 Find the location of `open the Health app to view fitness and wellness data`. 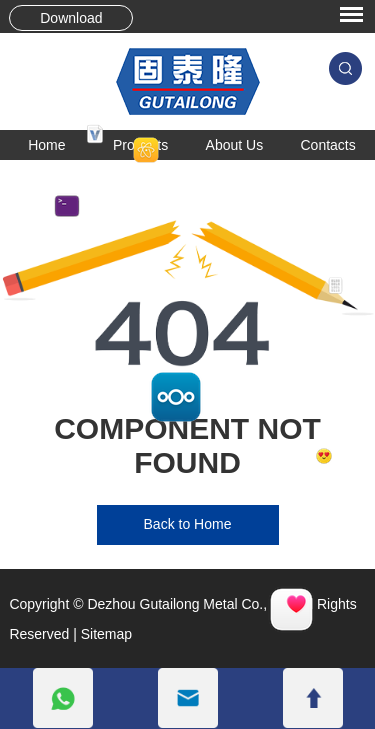

open the Health app to view fitness and wellness data is located at coordinates (291, 609).